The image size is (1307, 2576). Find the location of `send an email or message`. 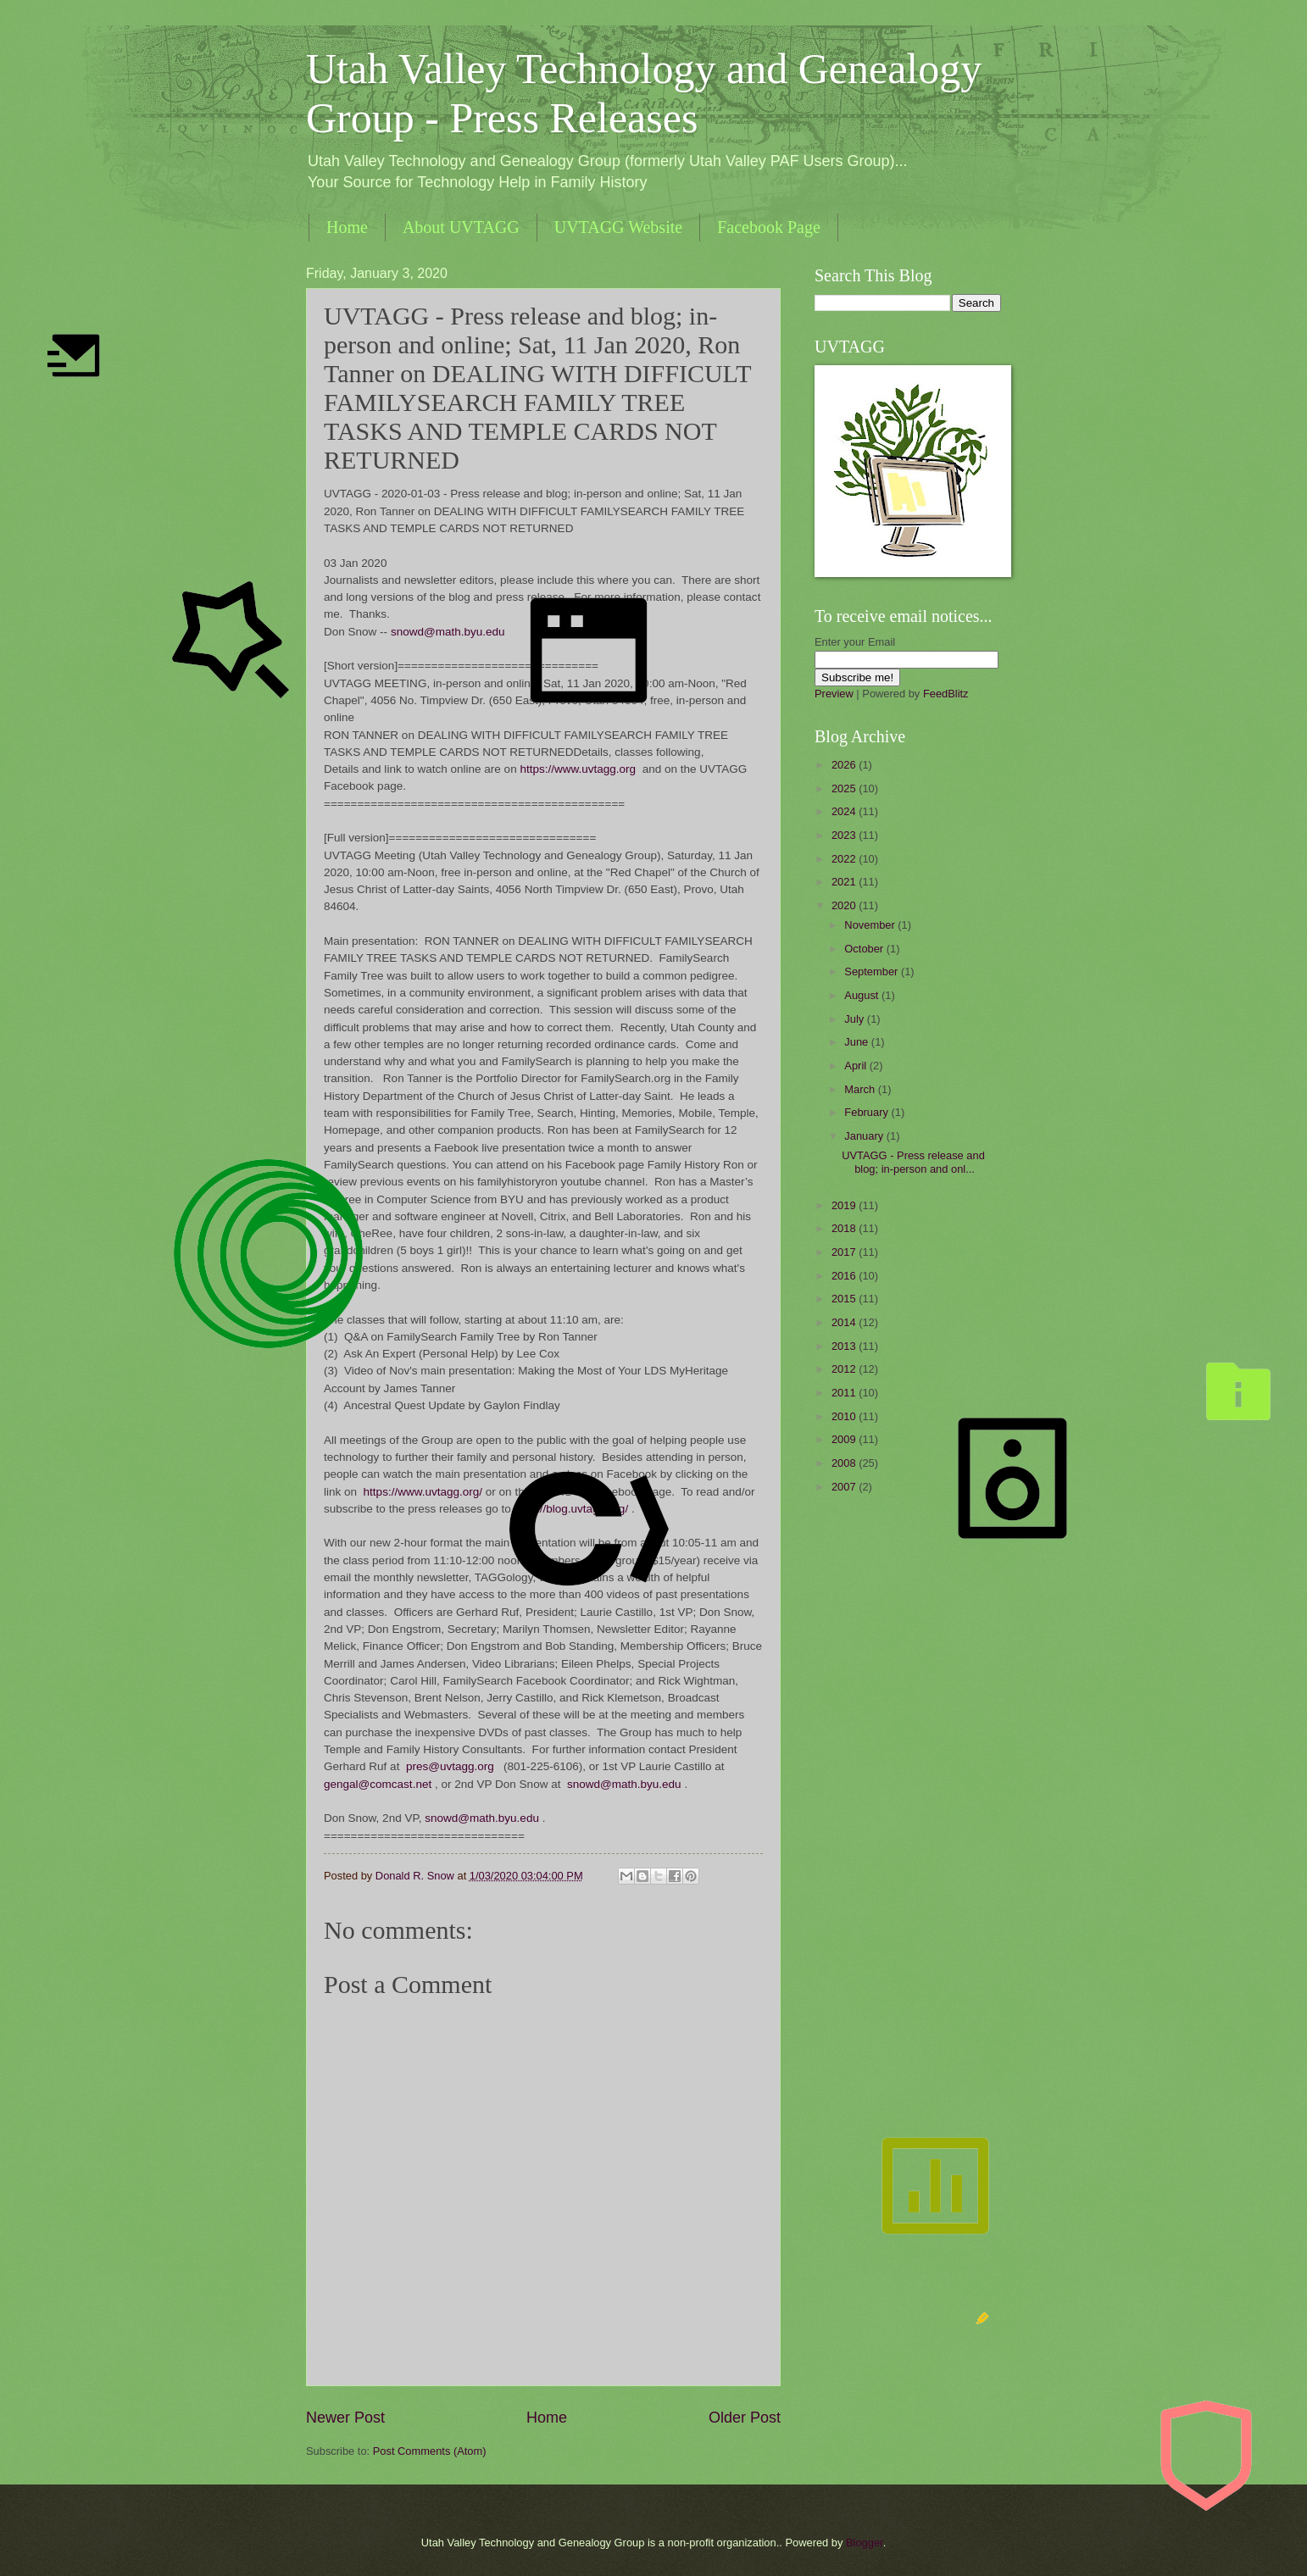

send an email or message is located at coordinates (75, 355).